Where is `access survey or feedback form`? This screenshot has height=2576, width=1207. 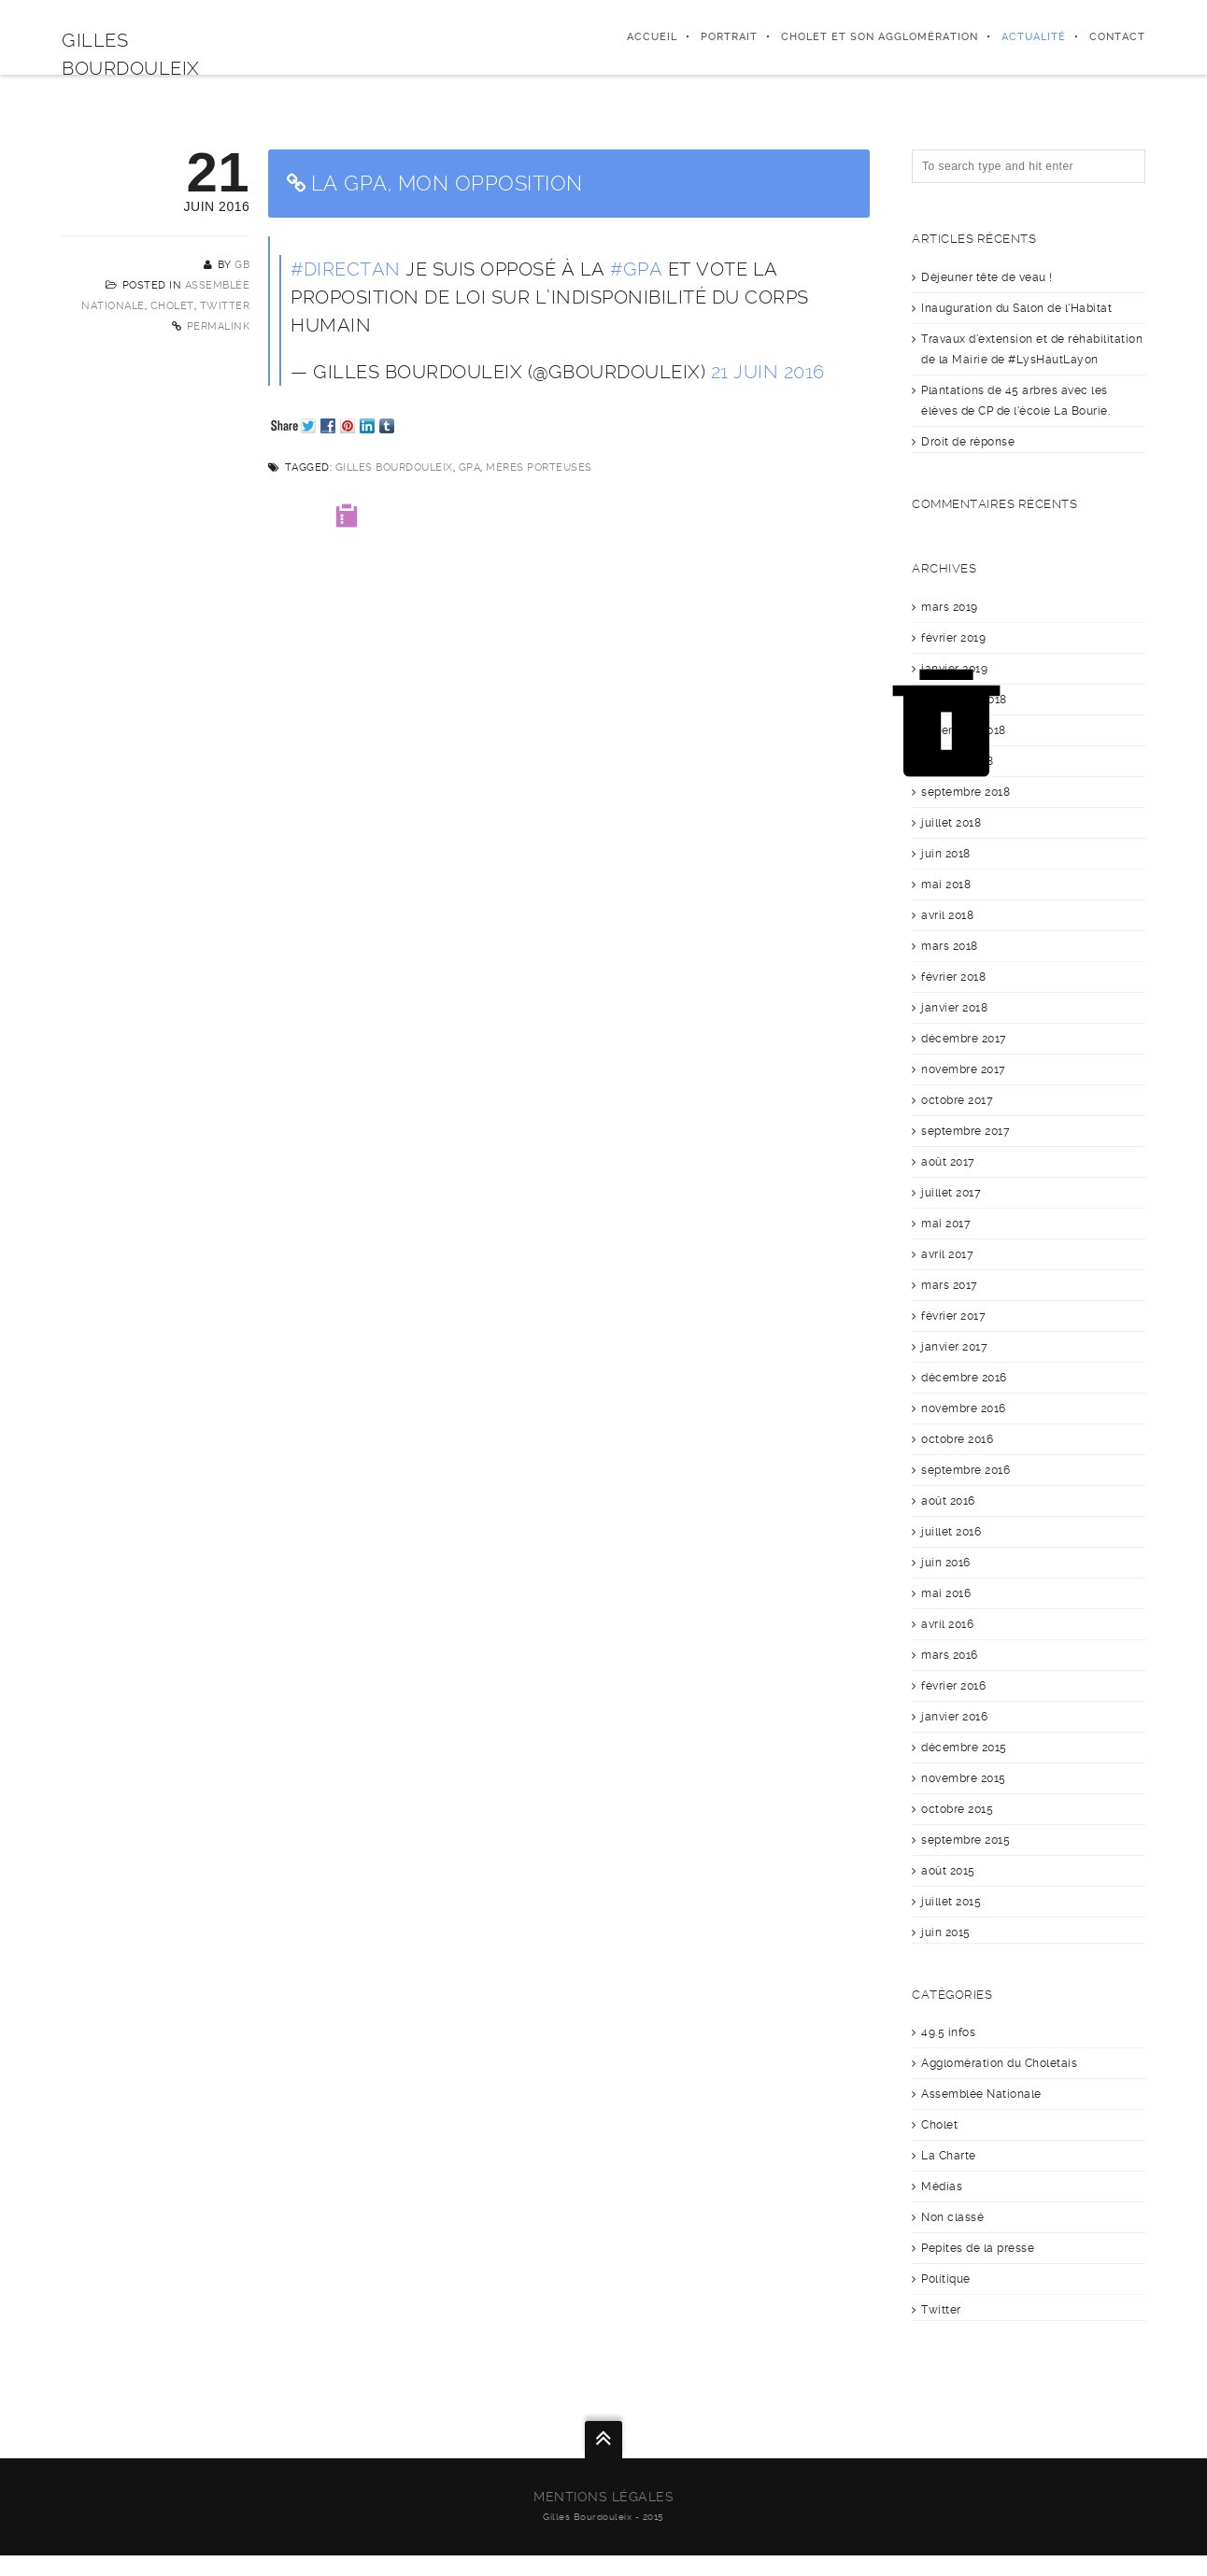 access survey or feedback form is located at coordinates (347, 516).